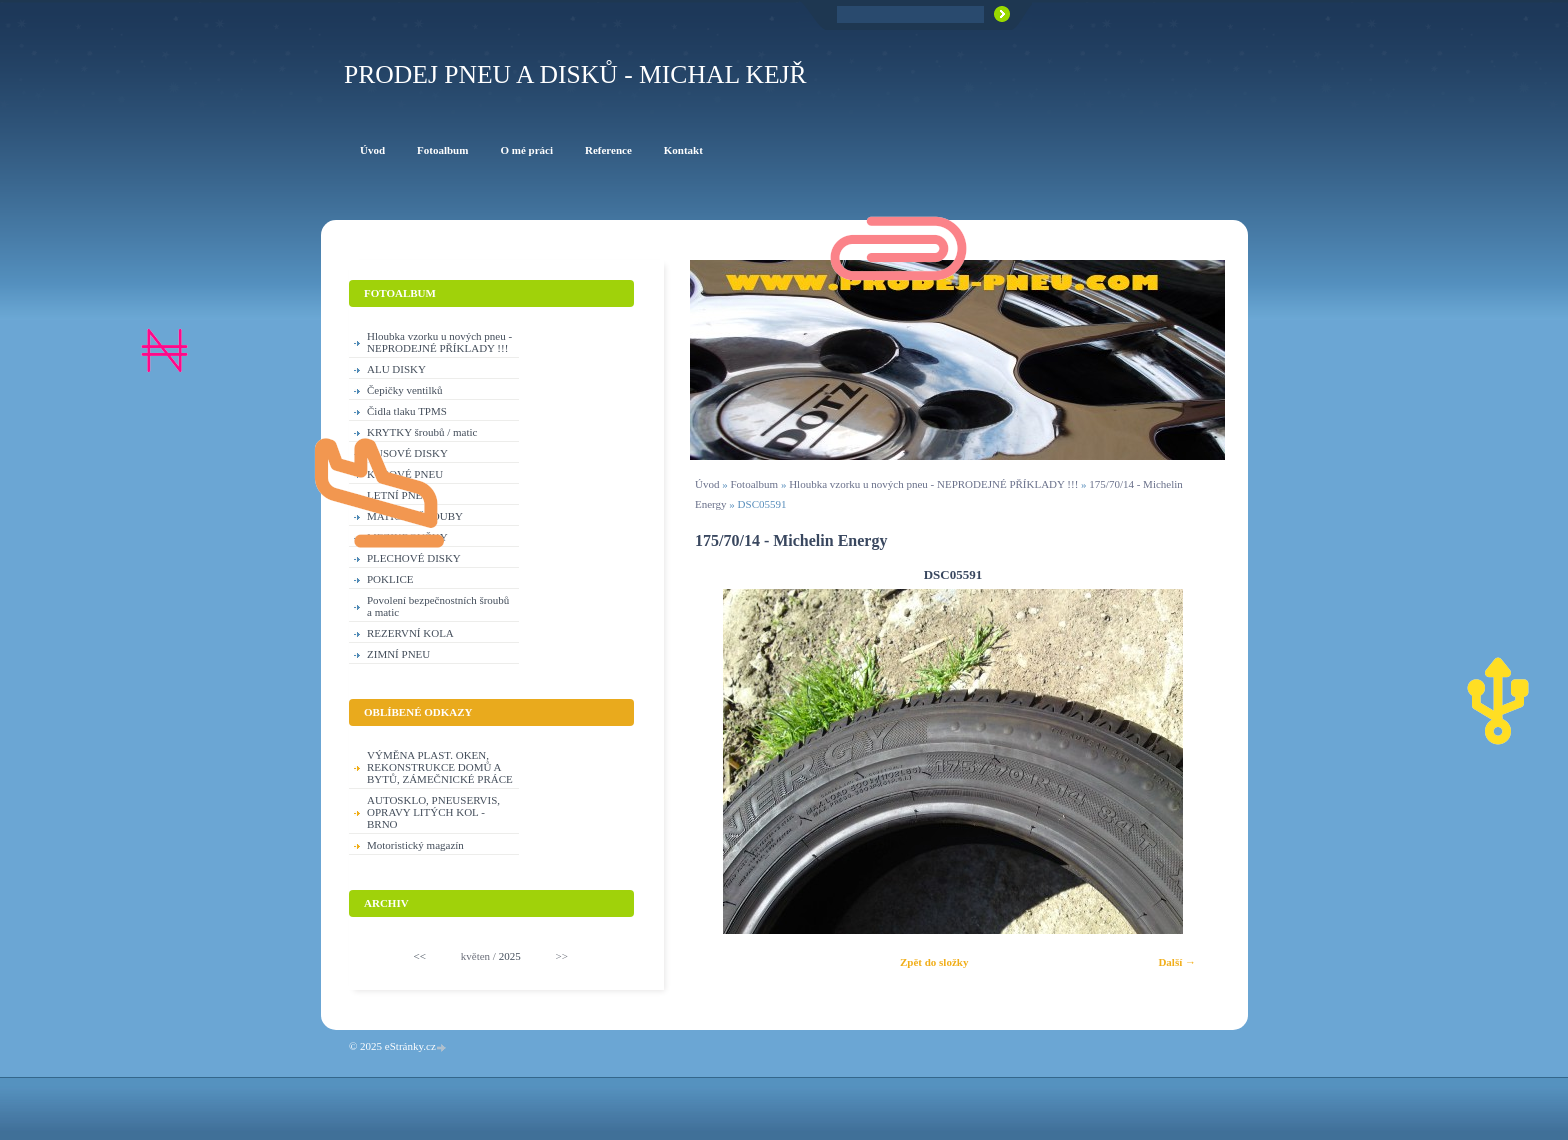 The width and height of the screenshot is (1568, 1140). I want to click on indicates flight arrival status, so click(374, 493).